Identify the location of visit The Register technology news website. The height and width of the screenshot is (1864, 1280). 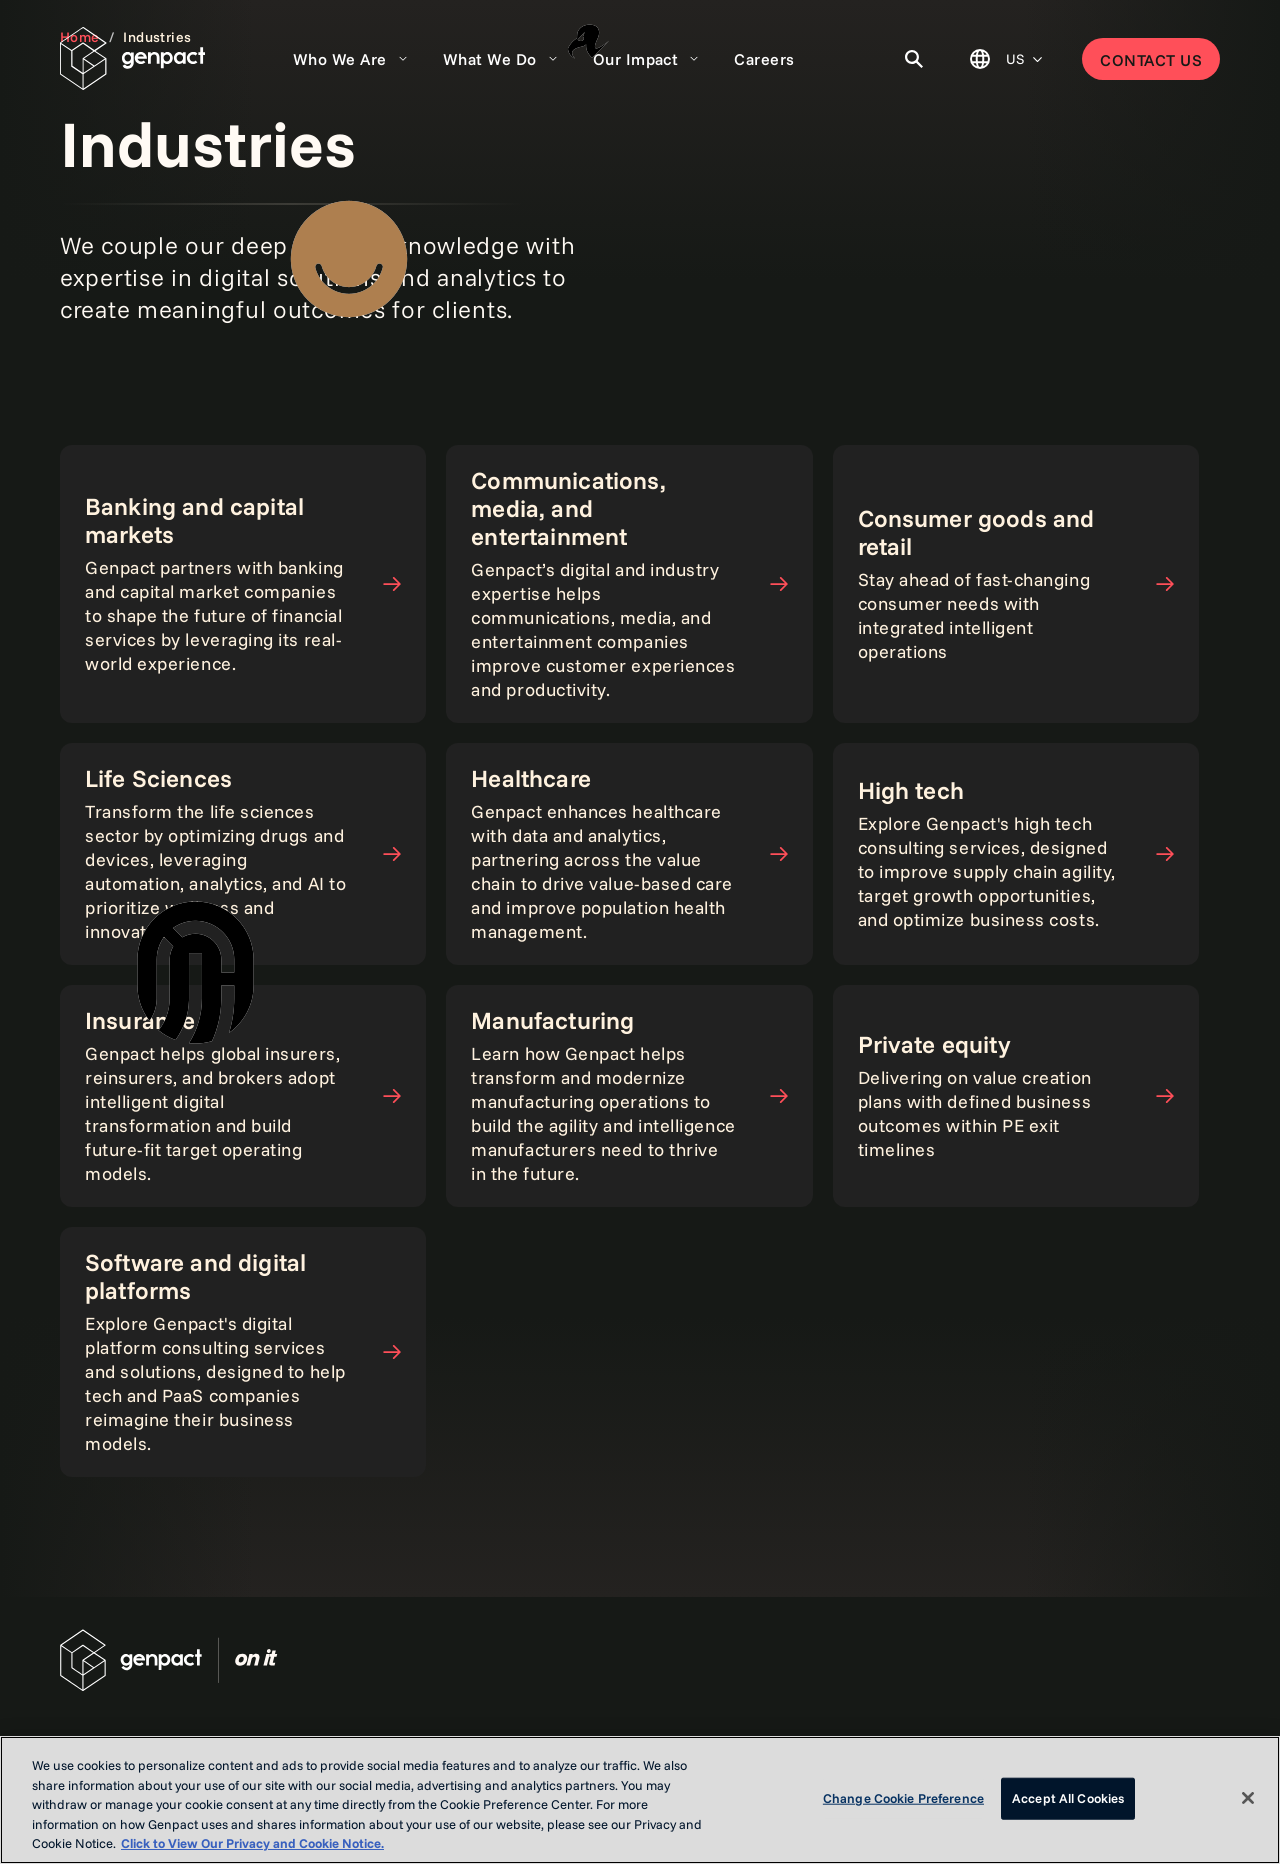
(588, 41).